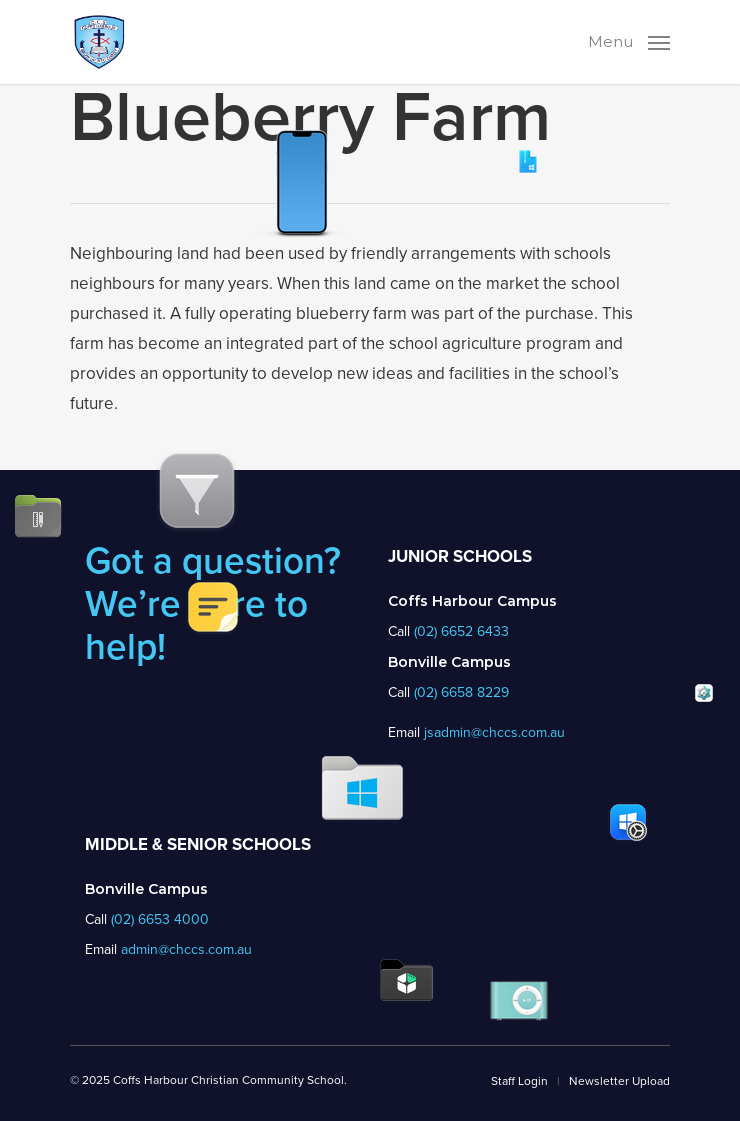 This screenshot has height=1121, width=740. What do you see at coordinates (213, 607) in the screenshot?
I see `open the stickies app for quick notes` at bounding box center [213, 607].